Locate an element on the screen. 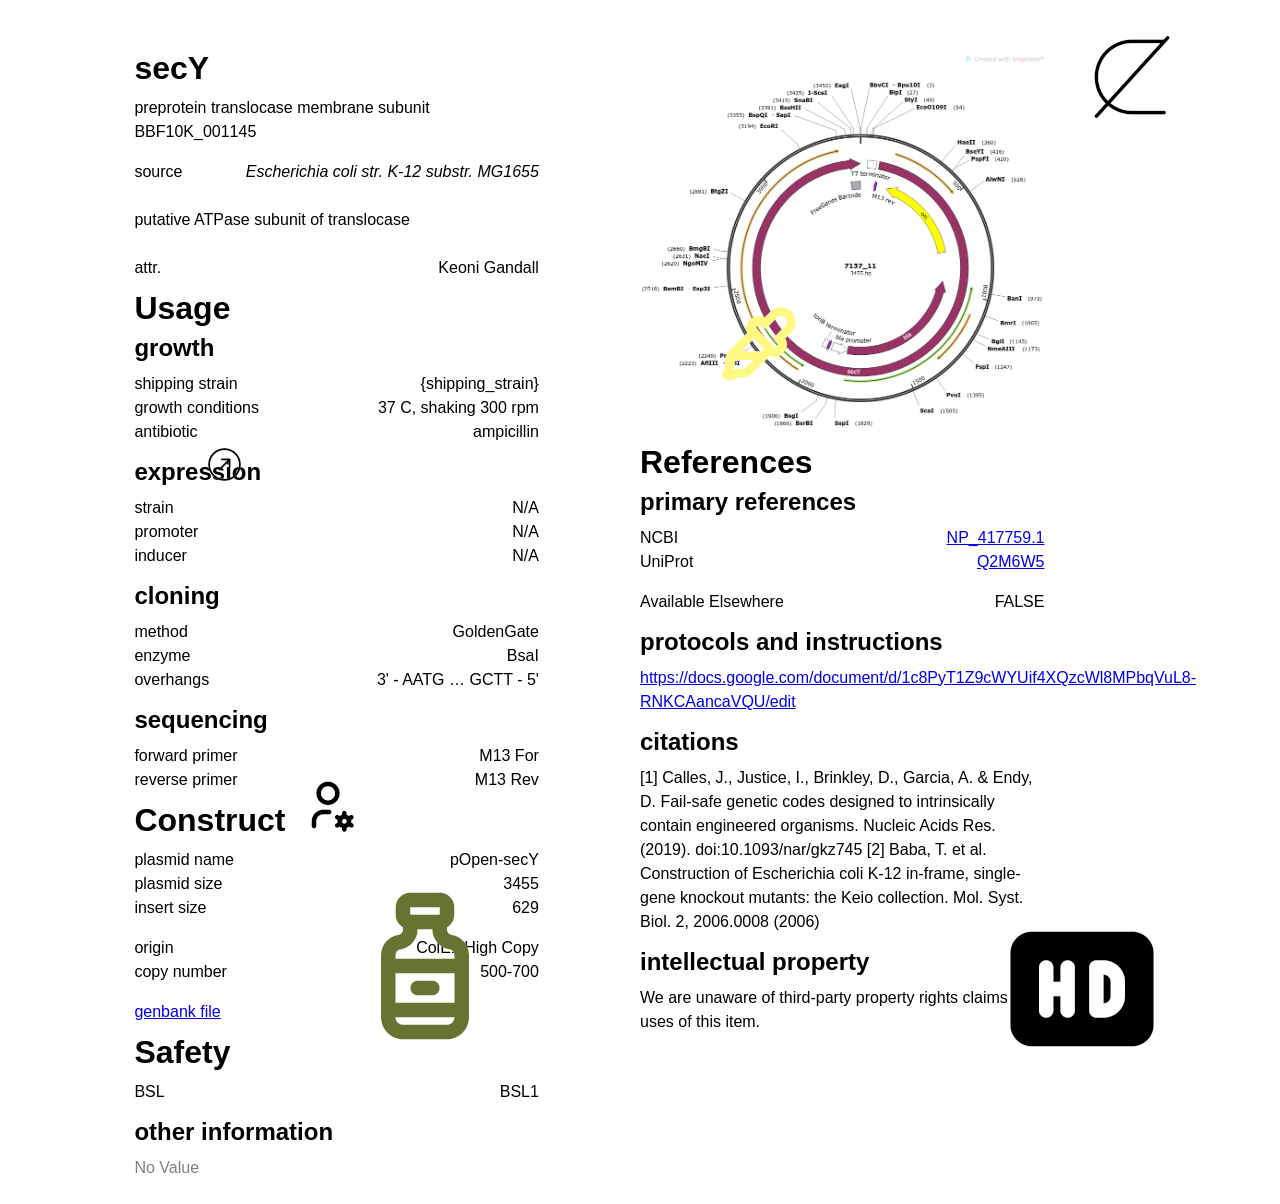 The height and width of the screenshot is (1204, 1280). indicates a set is not a subset of another in mathematical notation is located at coordinates (1132, 77).